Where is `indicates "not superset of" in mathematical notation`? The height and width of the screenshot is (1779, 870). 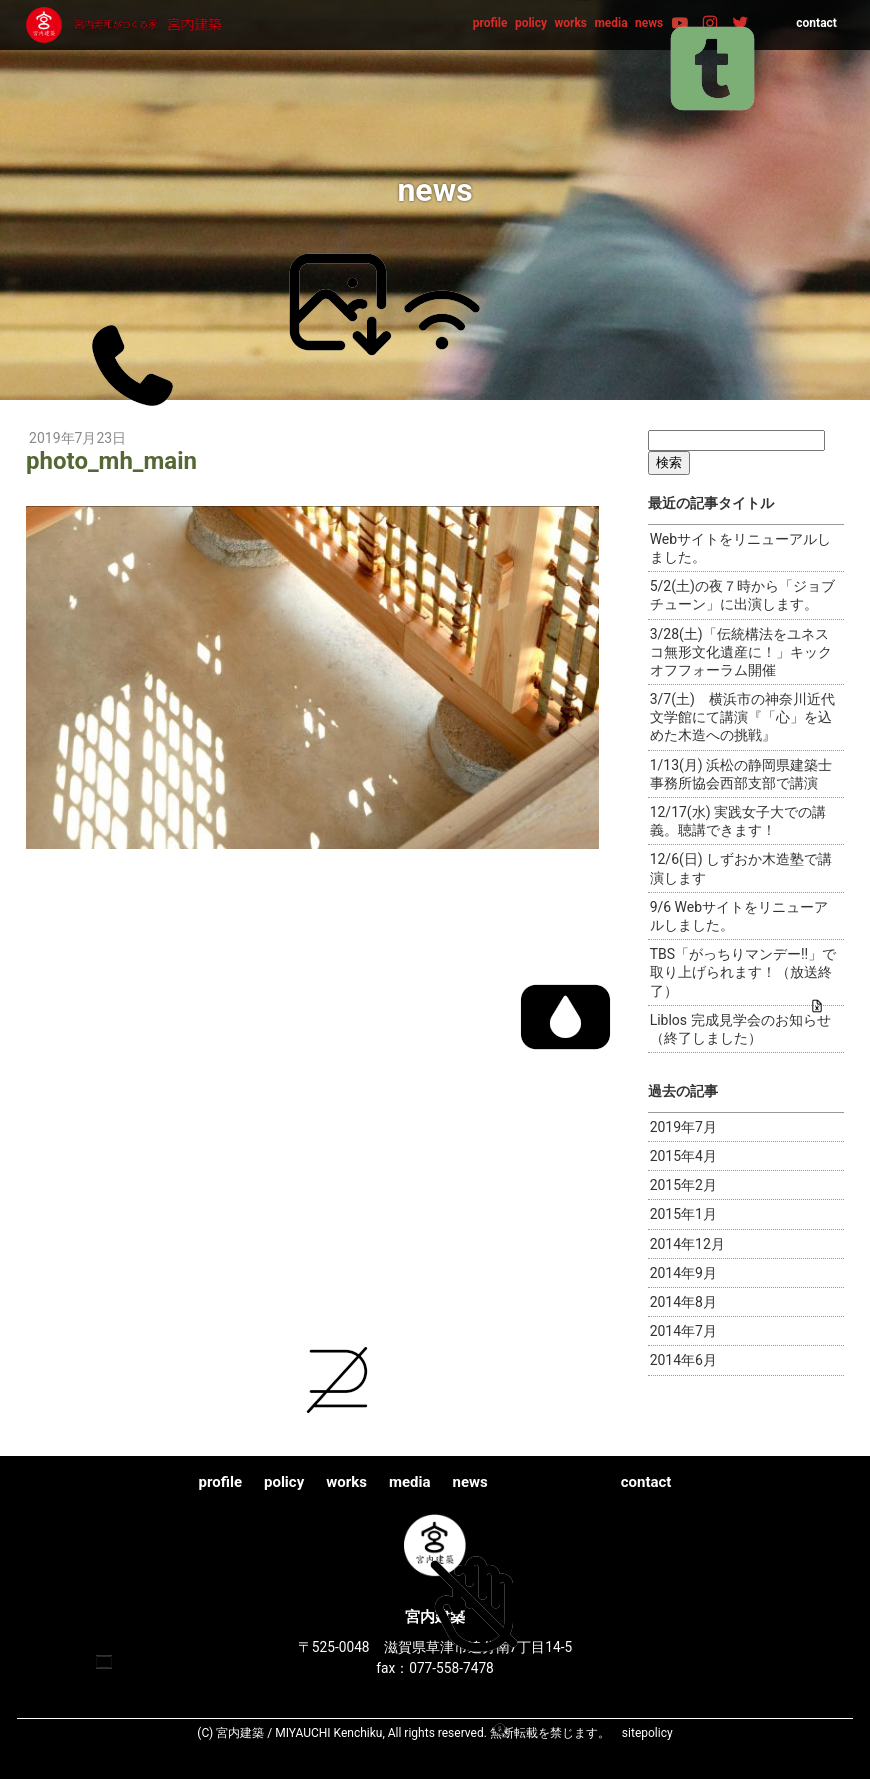
indicates "not superset of" in mathematical notation is located at coordinates (337, 1380).